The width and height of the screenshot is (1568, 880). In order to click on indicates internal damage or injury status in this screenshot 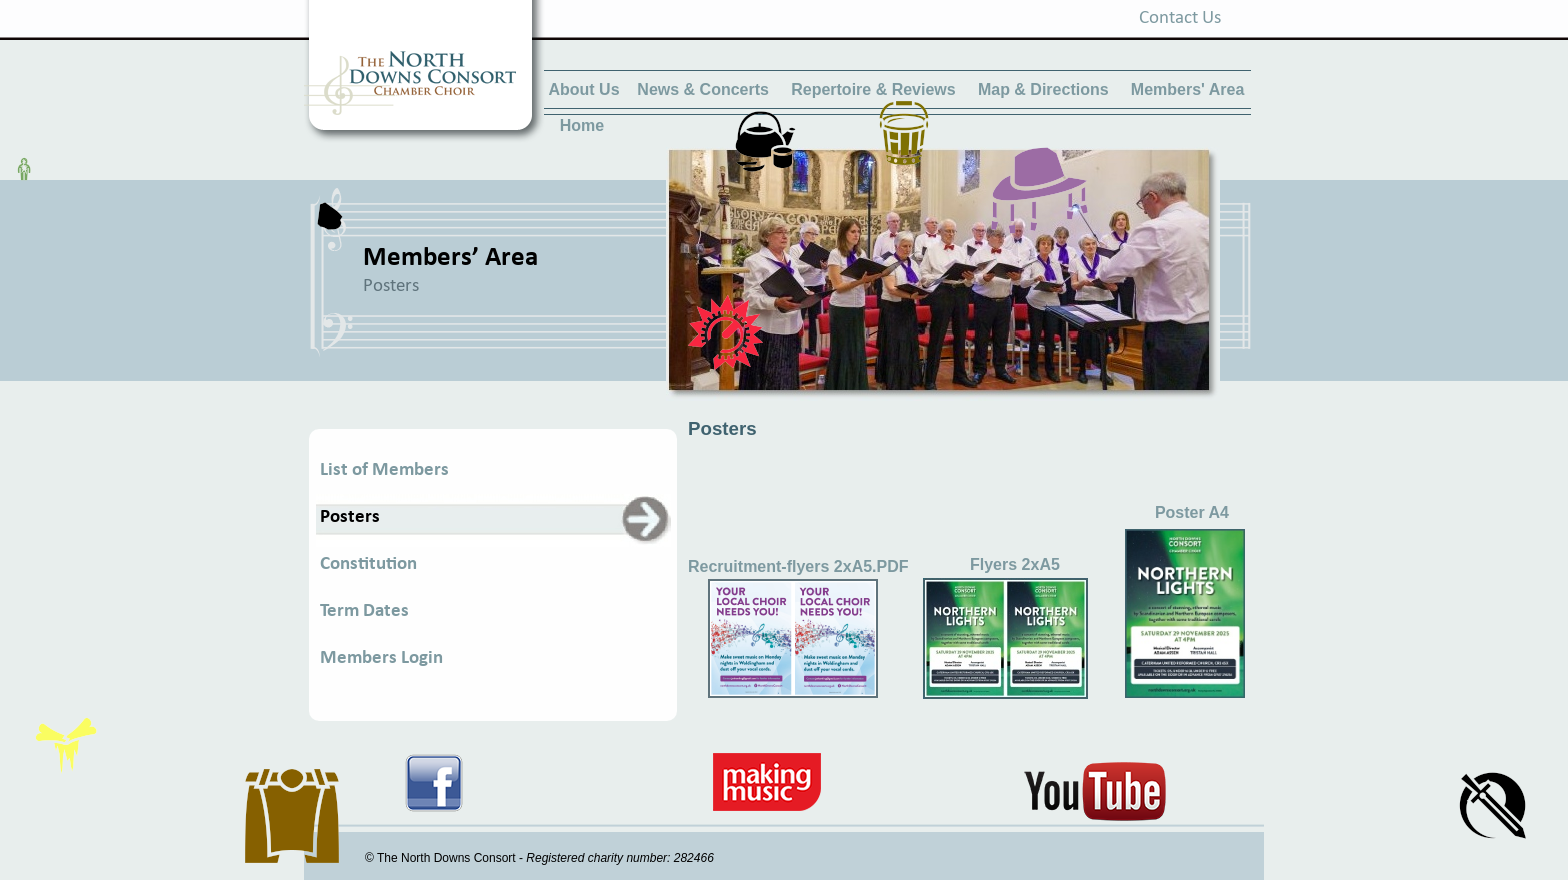, I will do `click(24, 169)`.